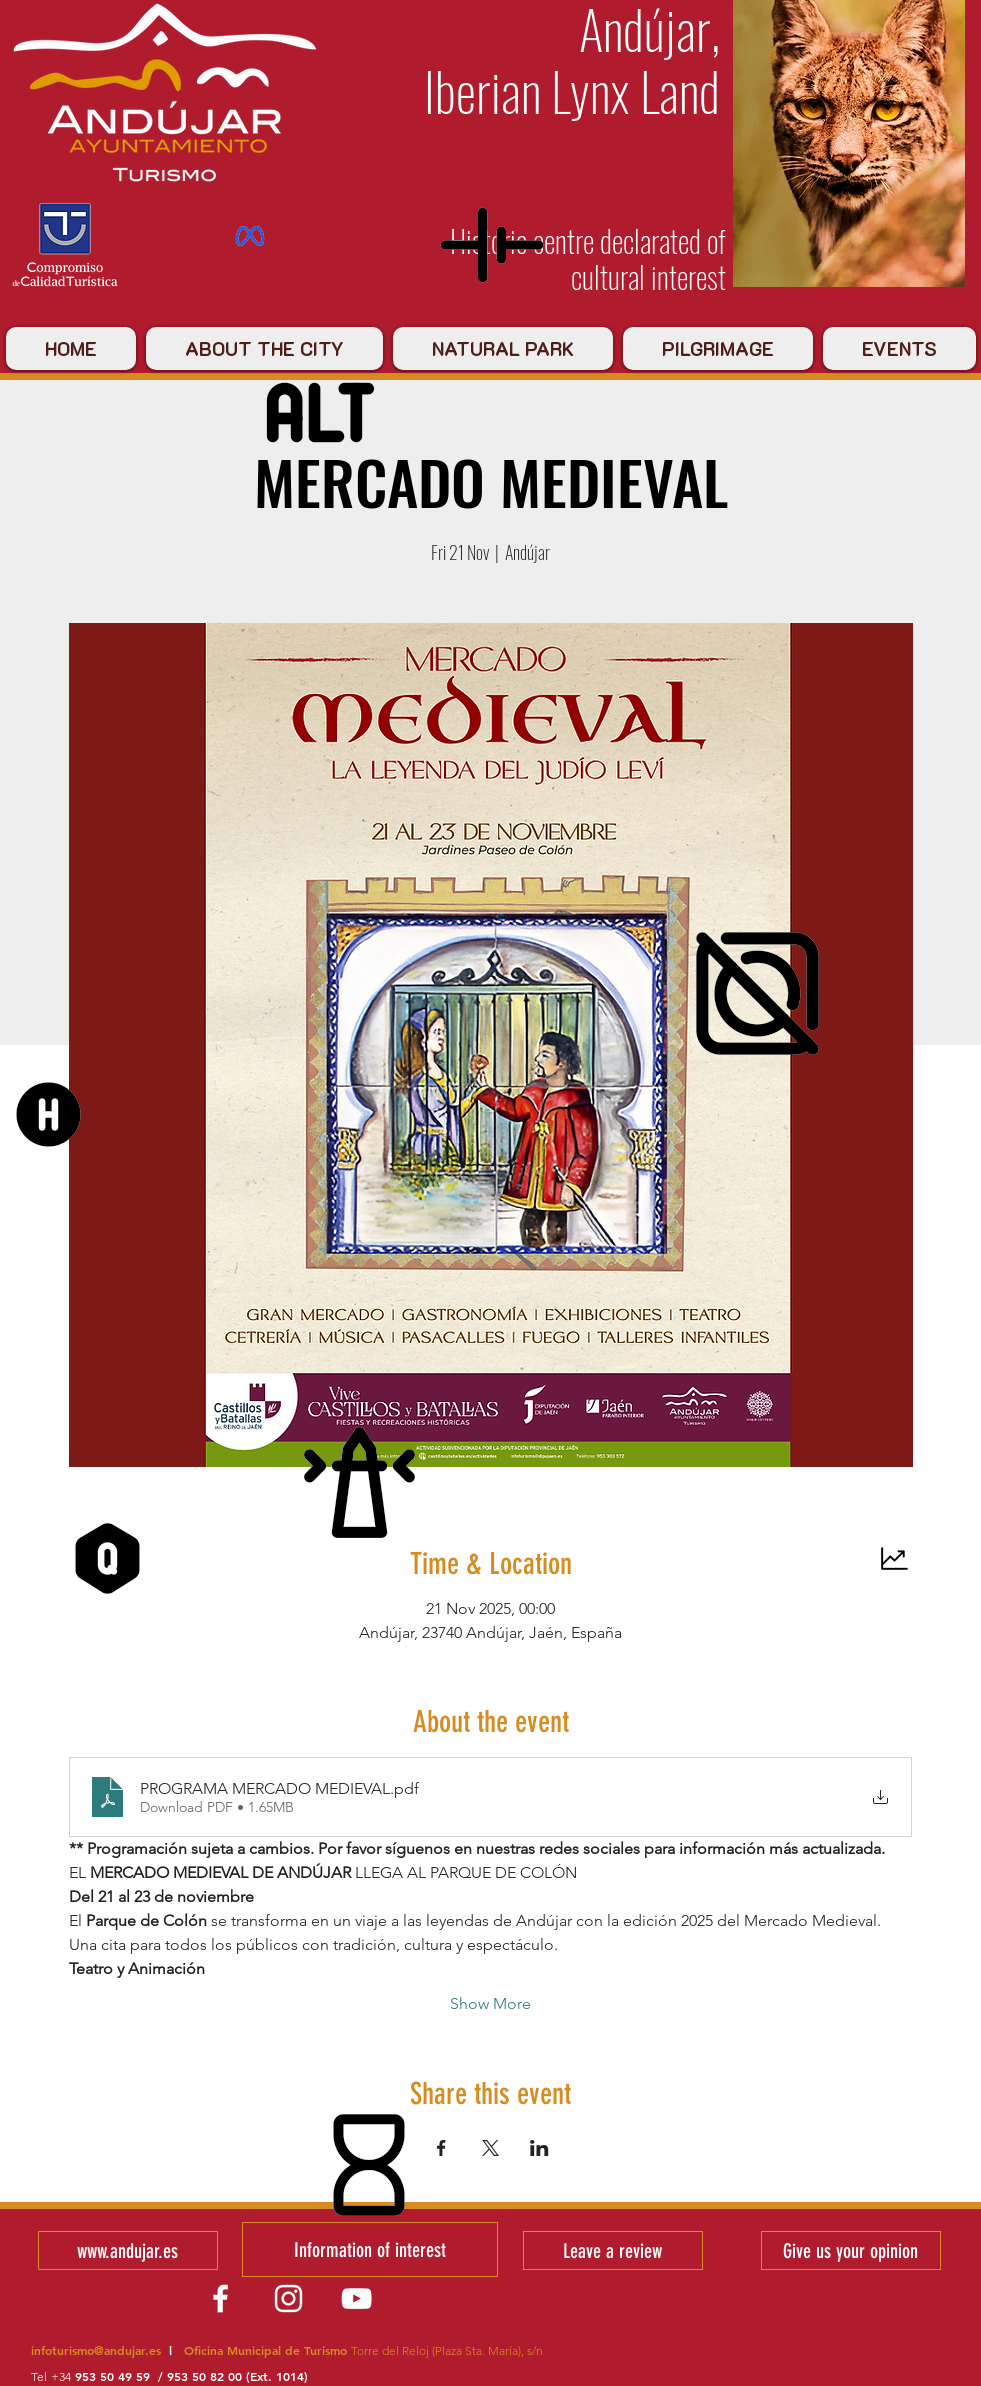  What do you see at coordinates (48, 1114) in the screenshot?
I see `find nearby hospitals or medical facilities` at bounding box center [48, 1114].